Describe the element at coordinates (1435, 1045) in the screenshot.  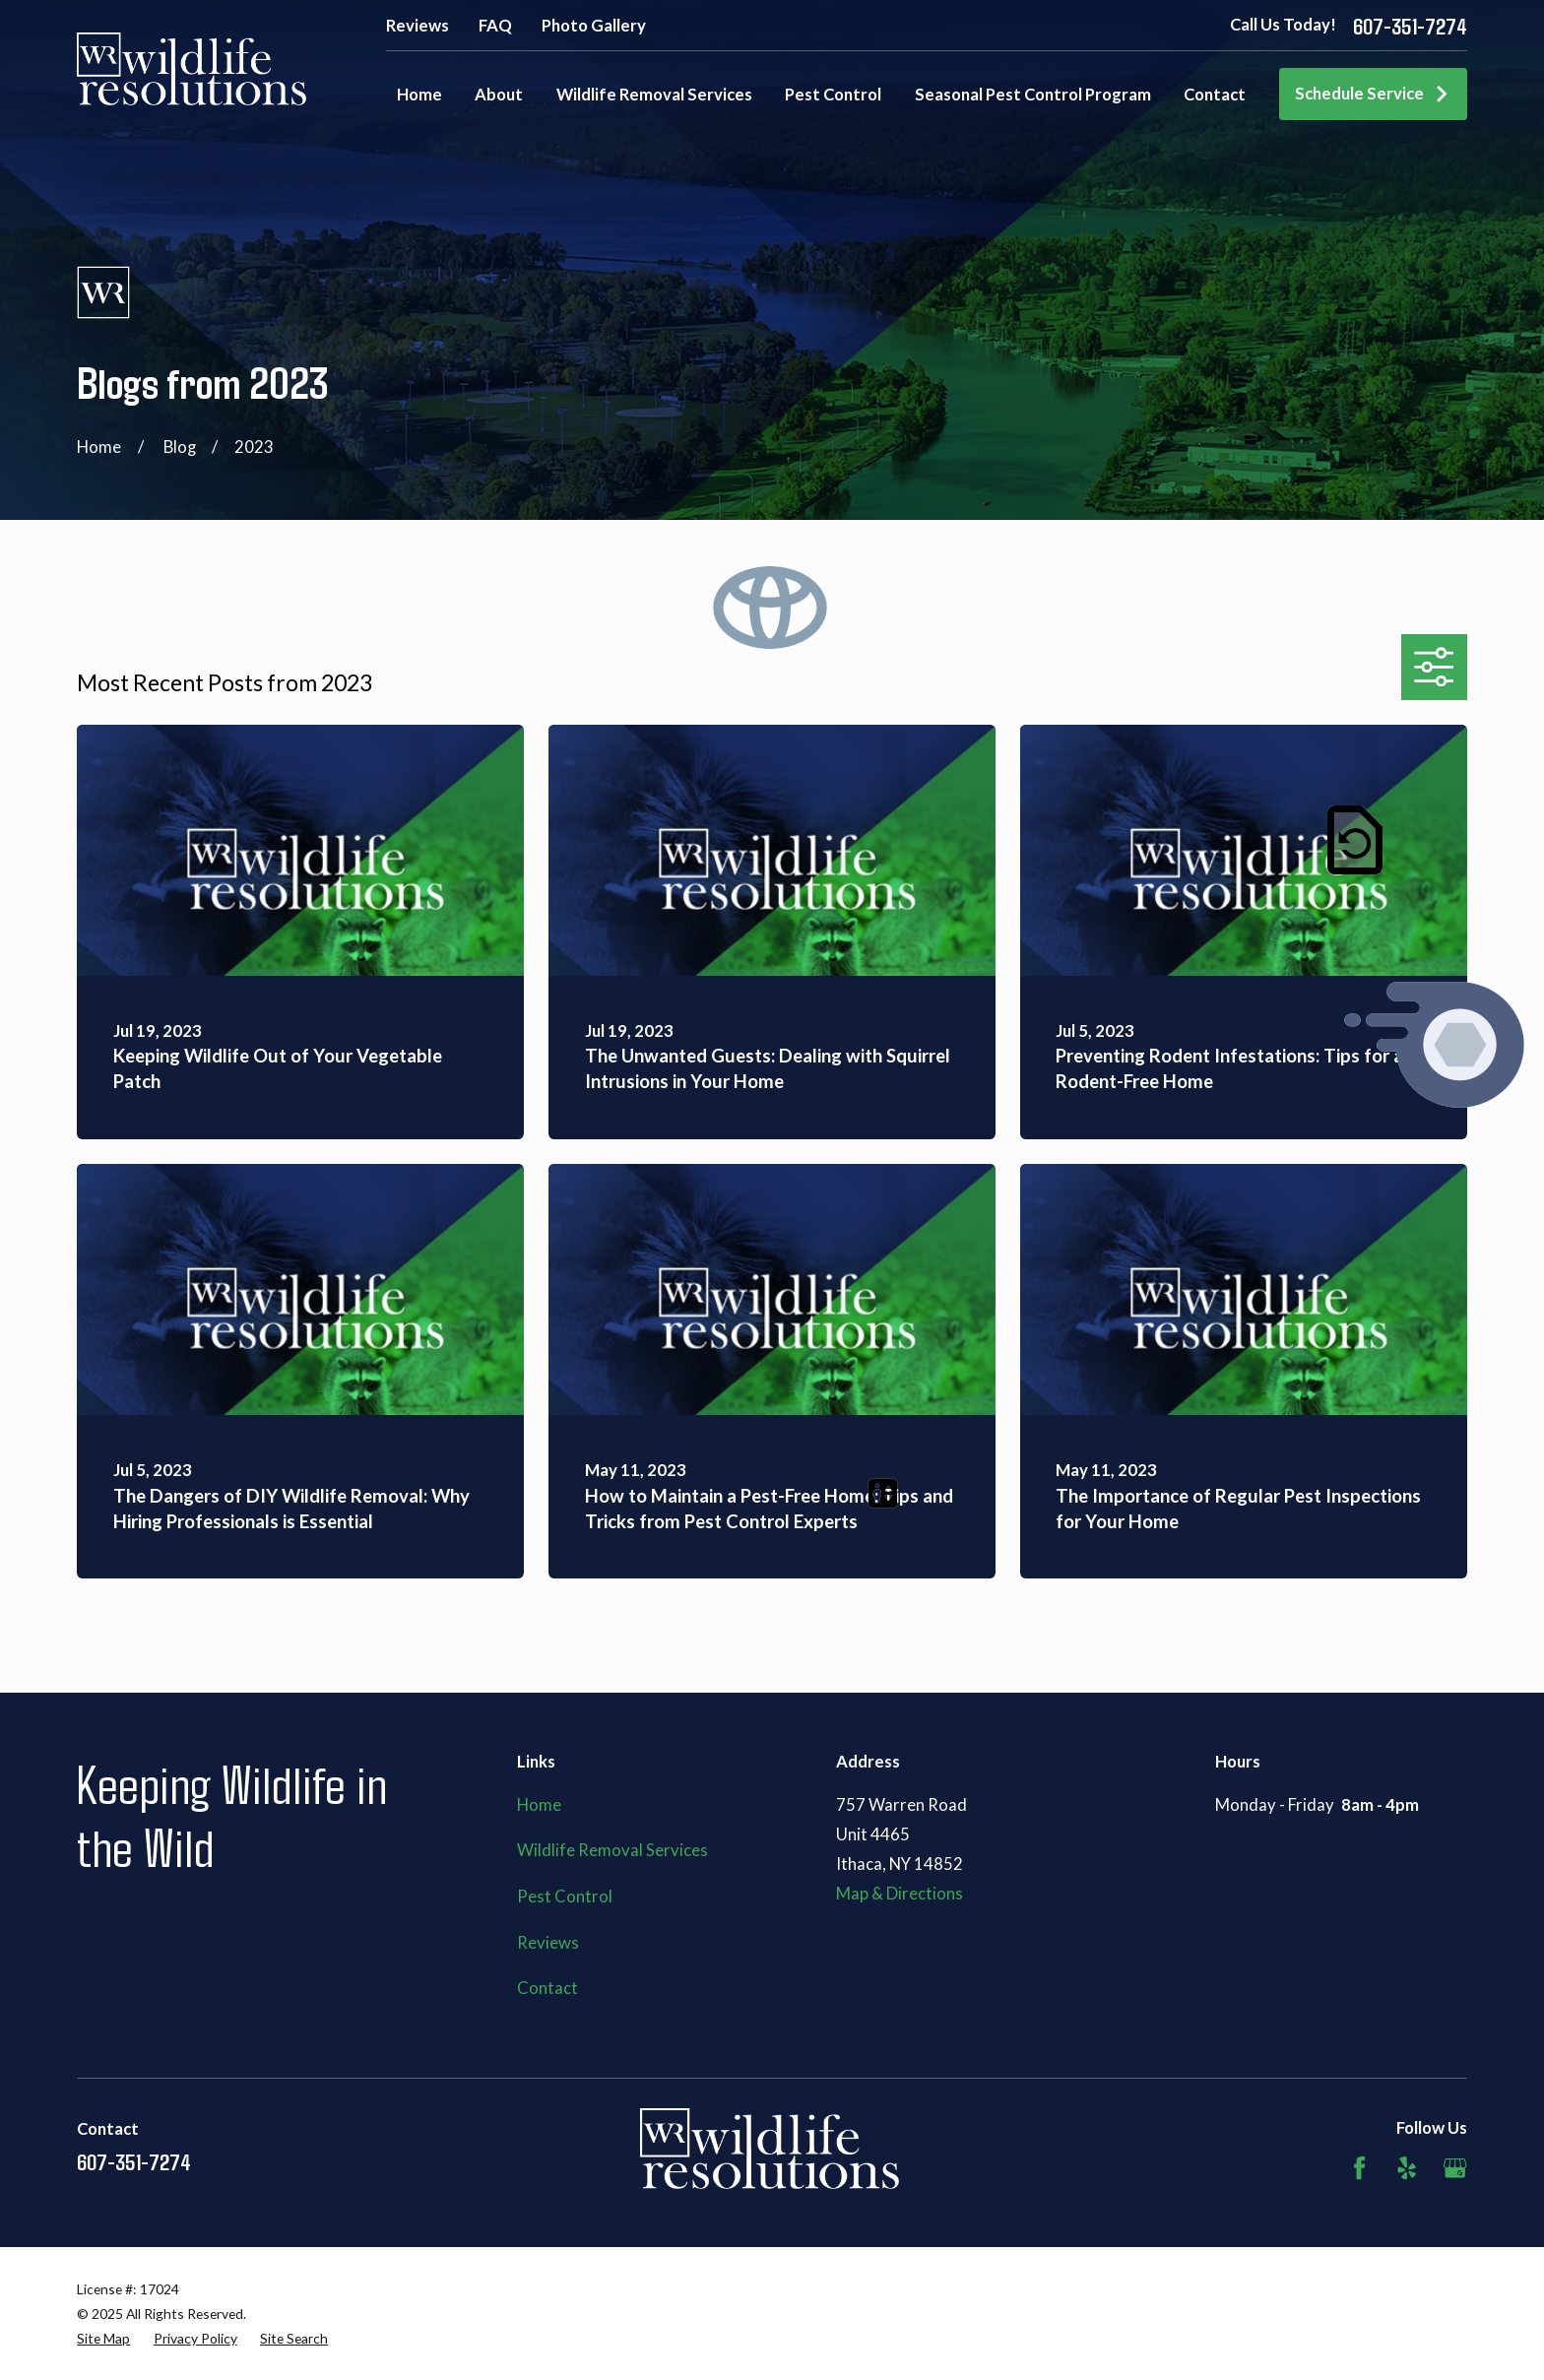
I see `access discord nitro subscription features` at that location.